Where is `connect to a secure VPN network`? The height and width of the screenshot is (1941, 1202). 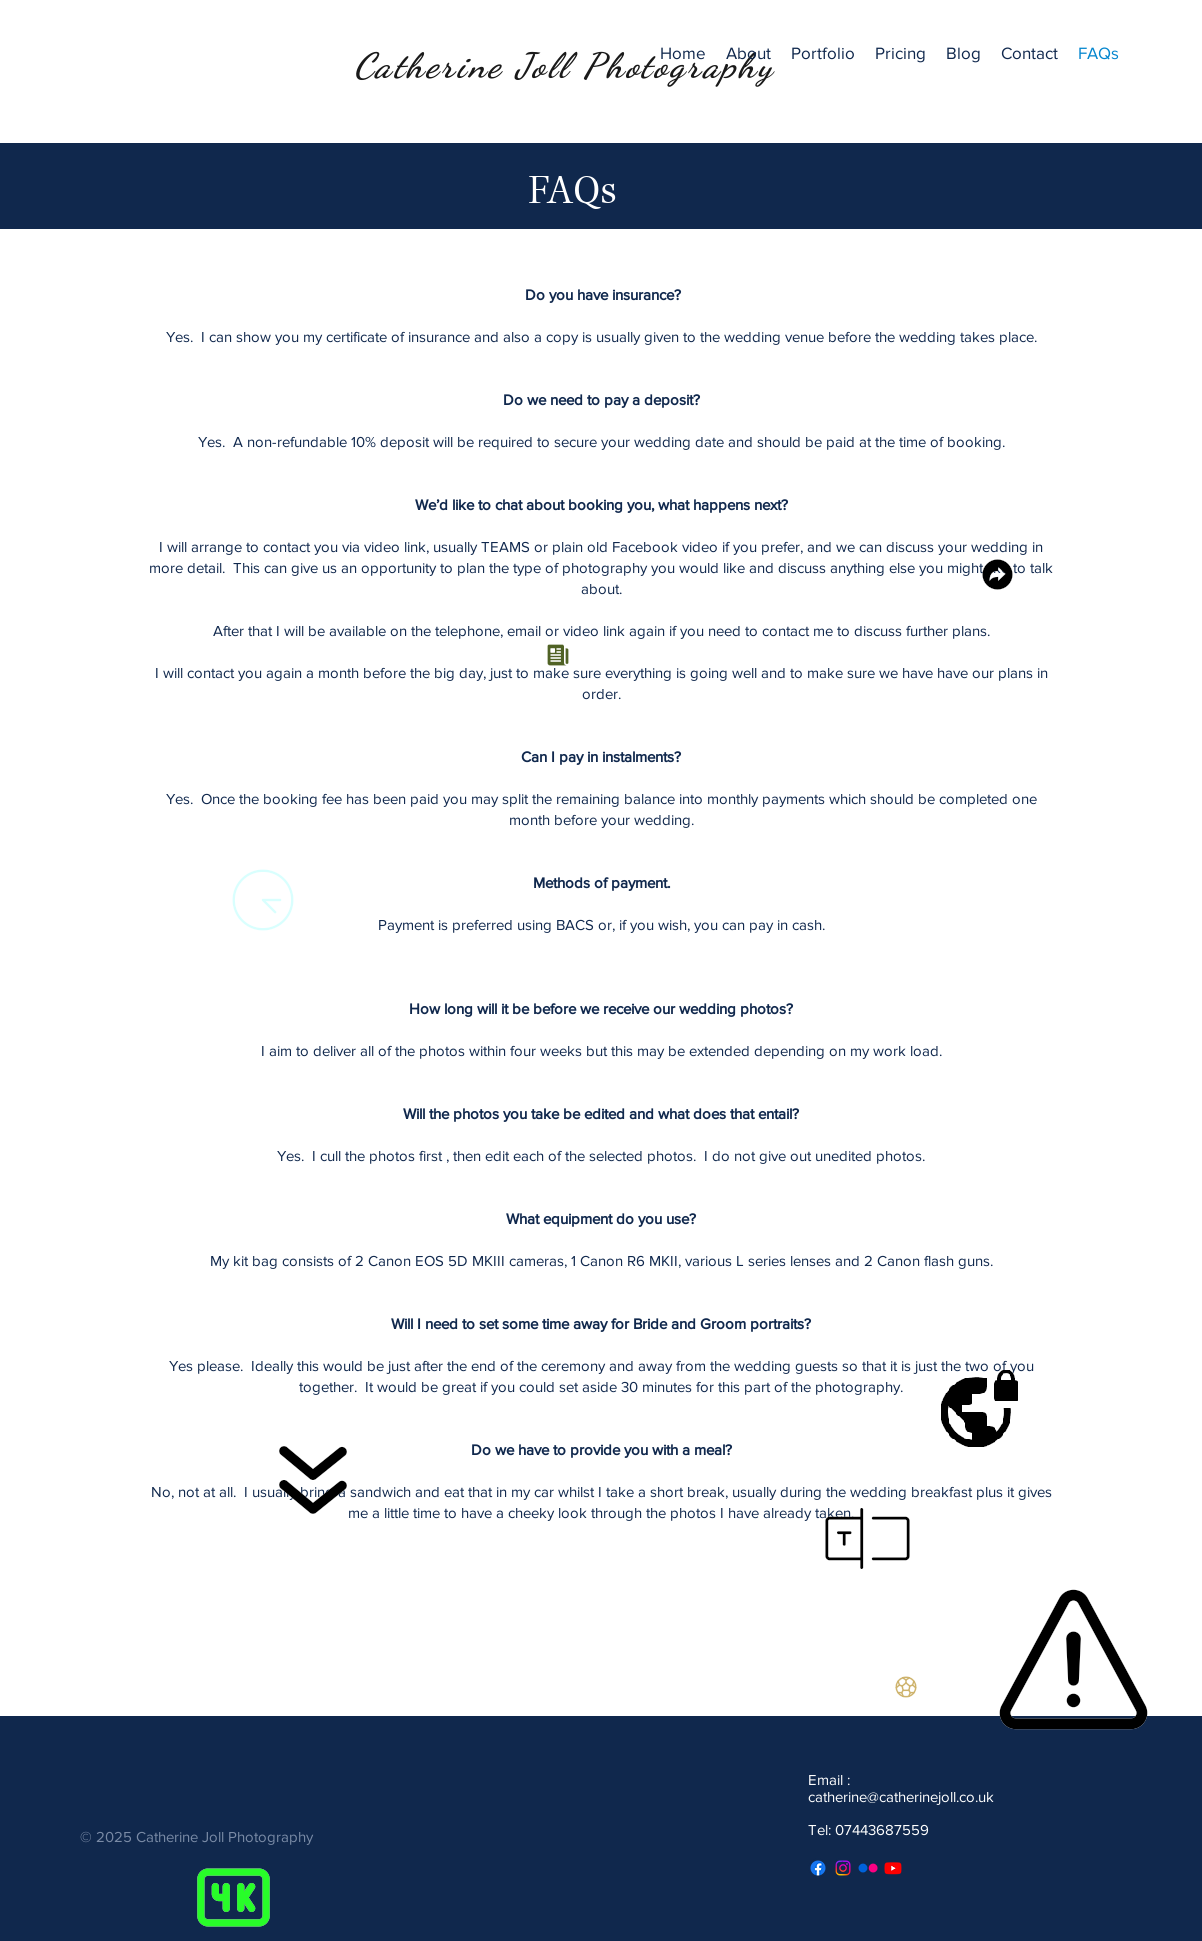 connect to a secure VPN network is located at coordinates (979, 1408).